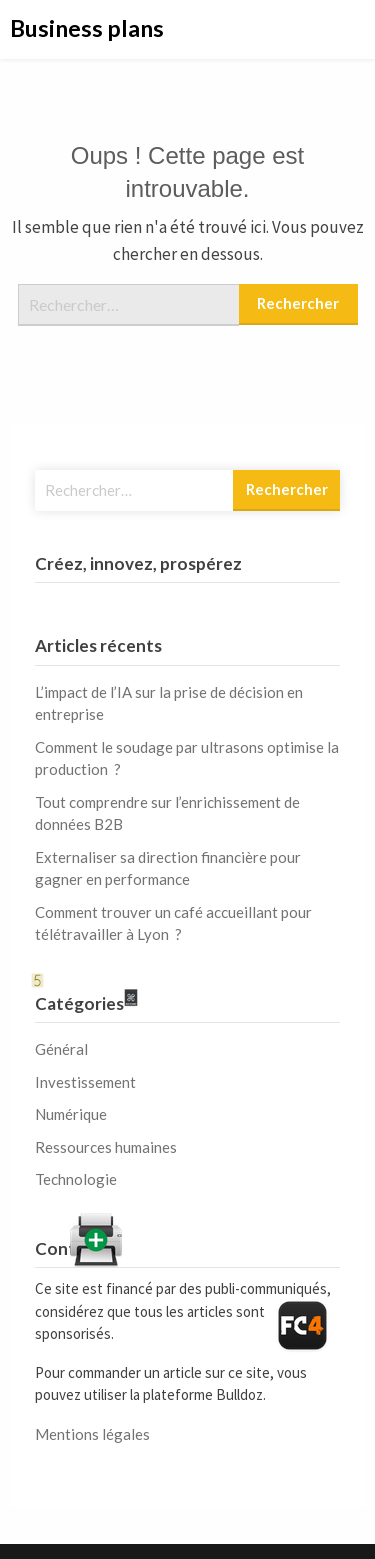 The width and height of the screenshot is (375, 1559). I want to click on add a new printer to your system, so click(96, 1240).